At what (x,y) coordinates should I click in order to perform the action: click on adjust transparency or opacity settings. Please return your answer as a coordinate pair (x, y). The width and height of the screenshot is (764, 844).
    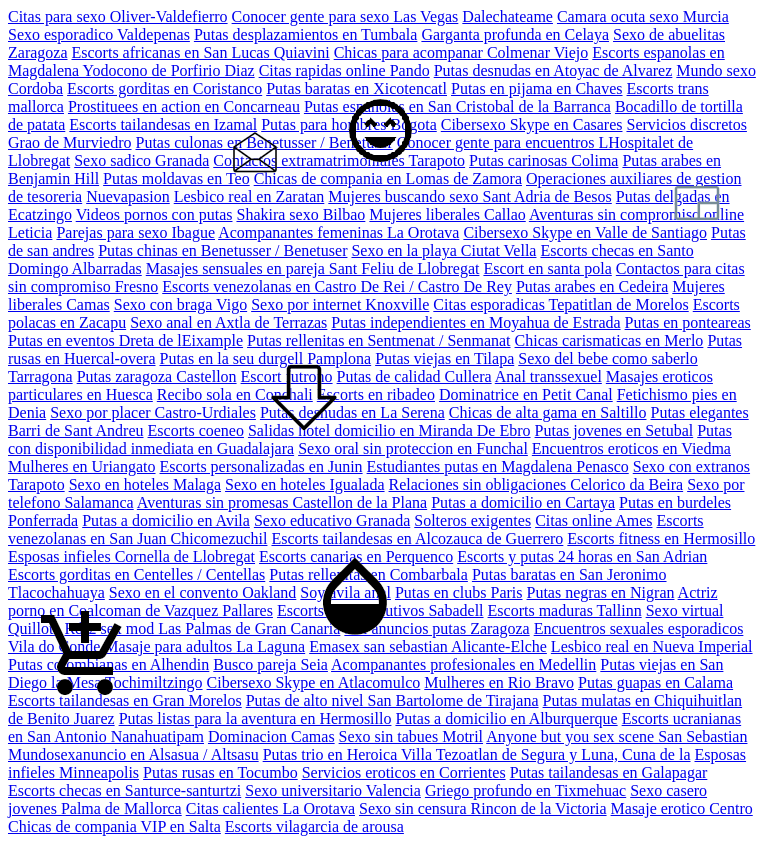
    Looking at the image, I should click on (355, 596).